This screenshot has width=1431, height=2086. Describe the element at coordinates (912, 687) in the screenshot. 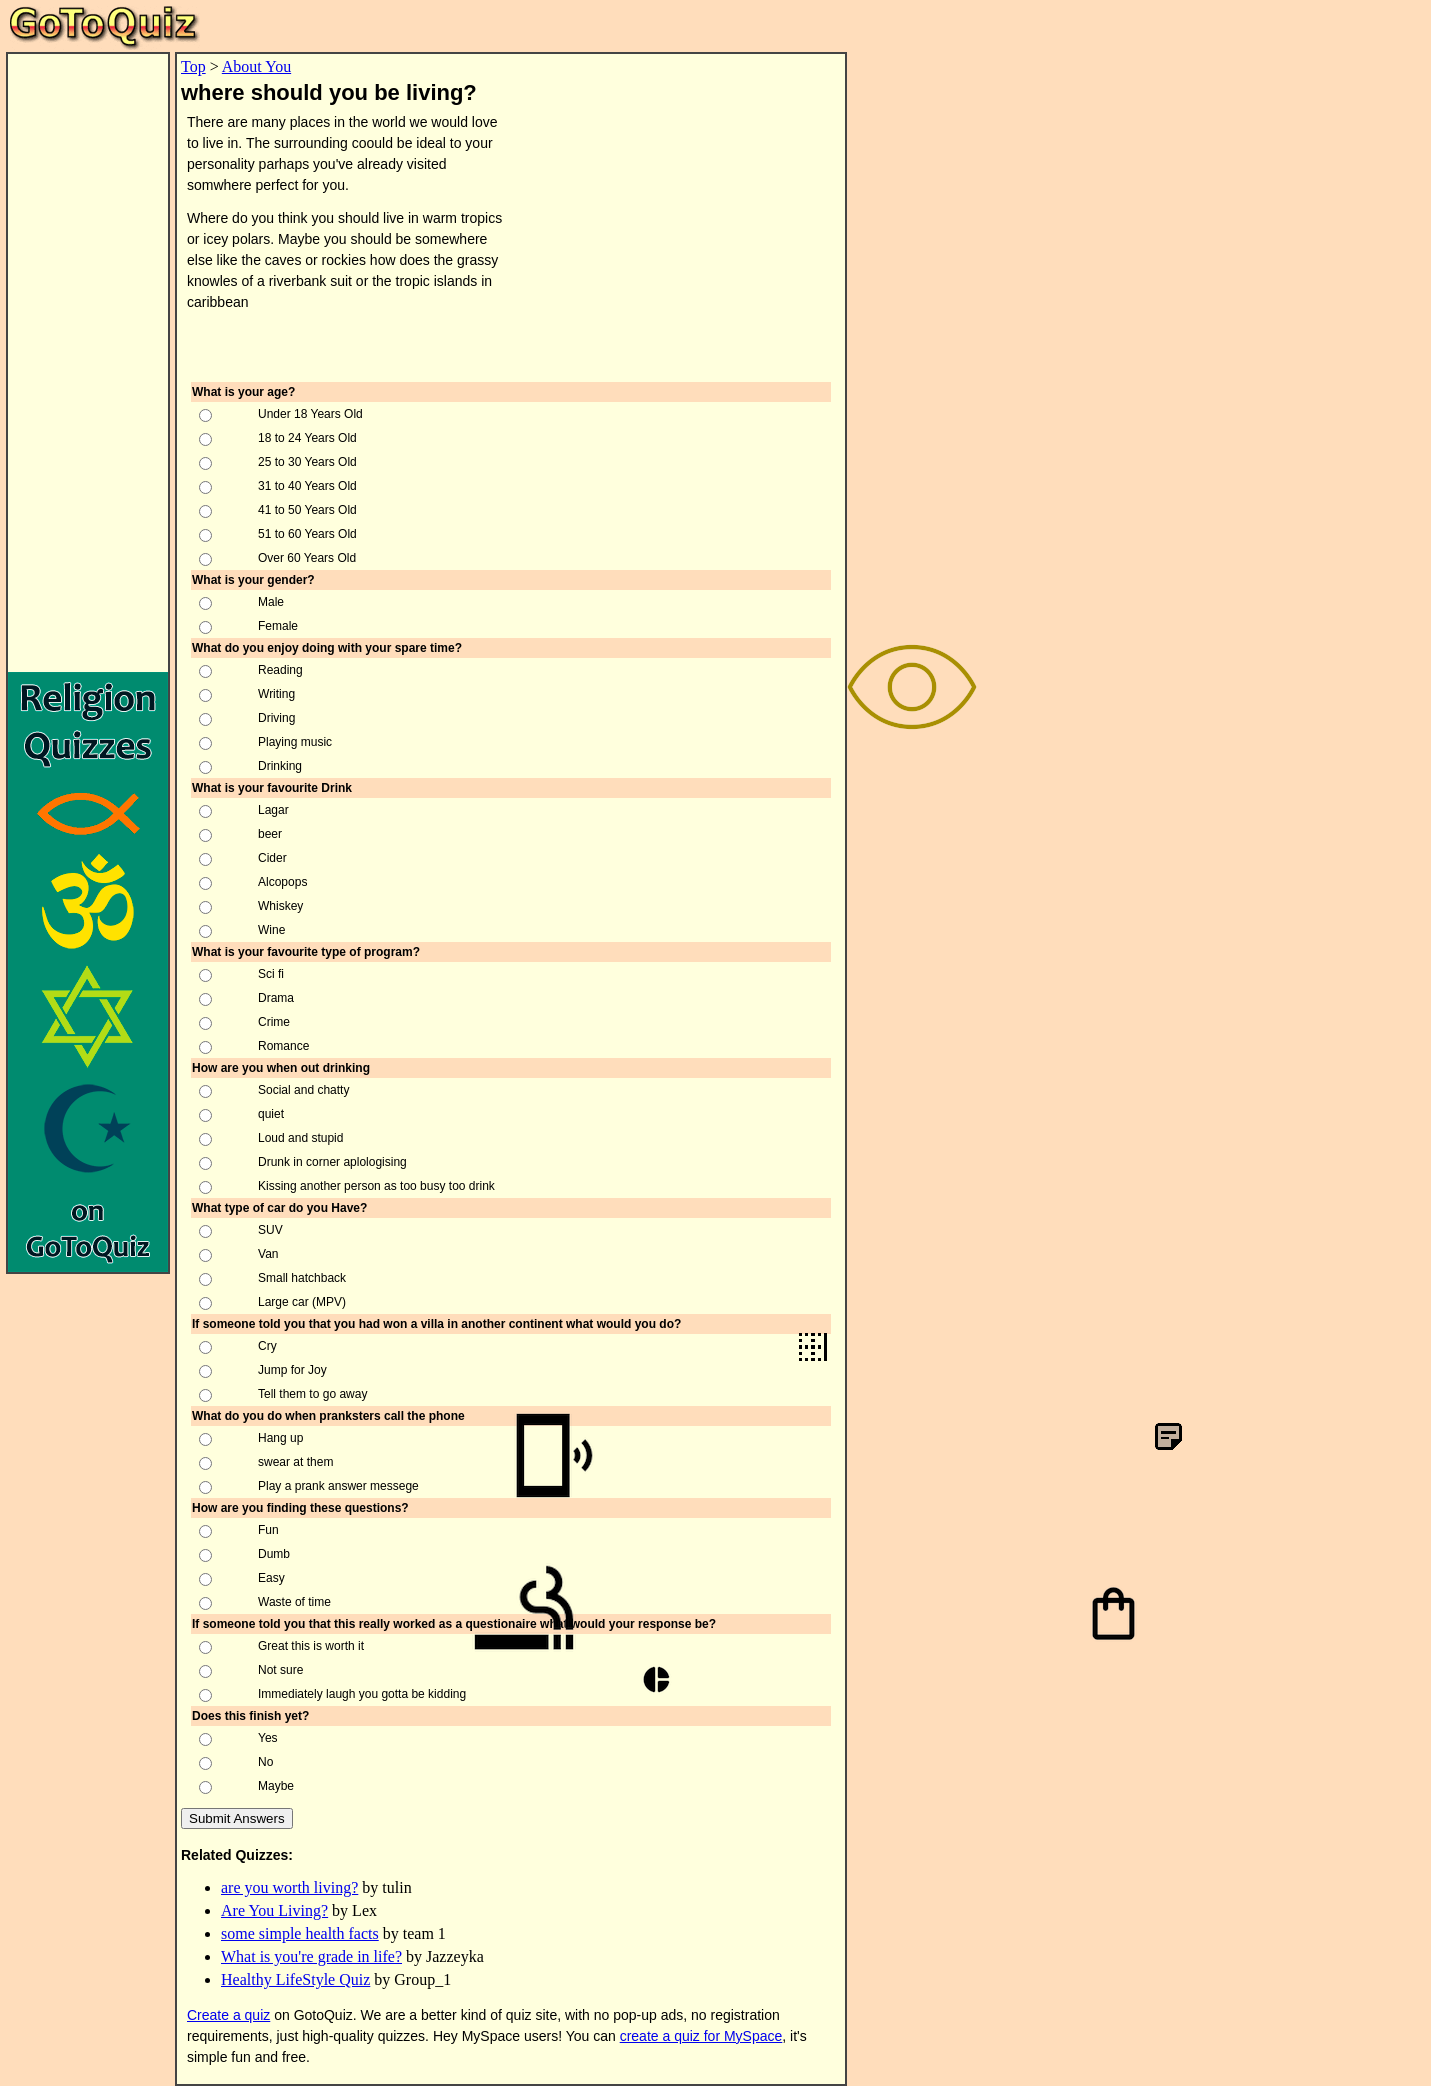

I see `view or preview content` at that location.